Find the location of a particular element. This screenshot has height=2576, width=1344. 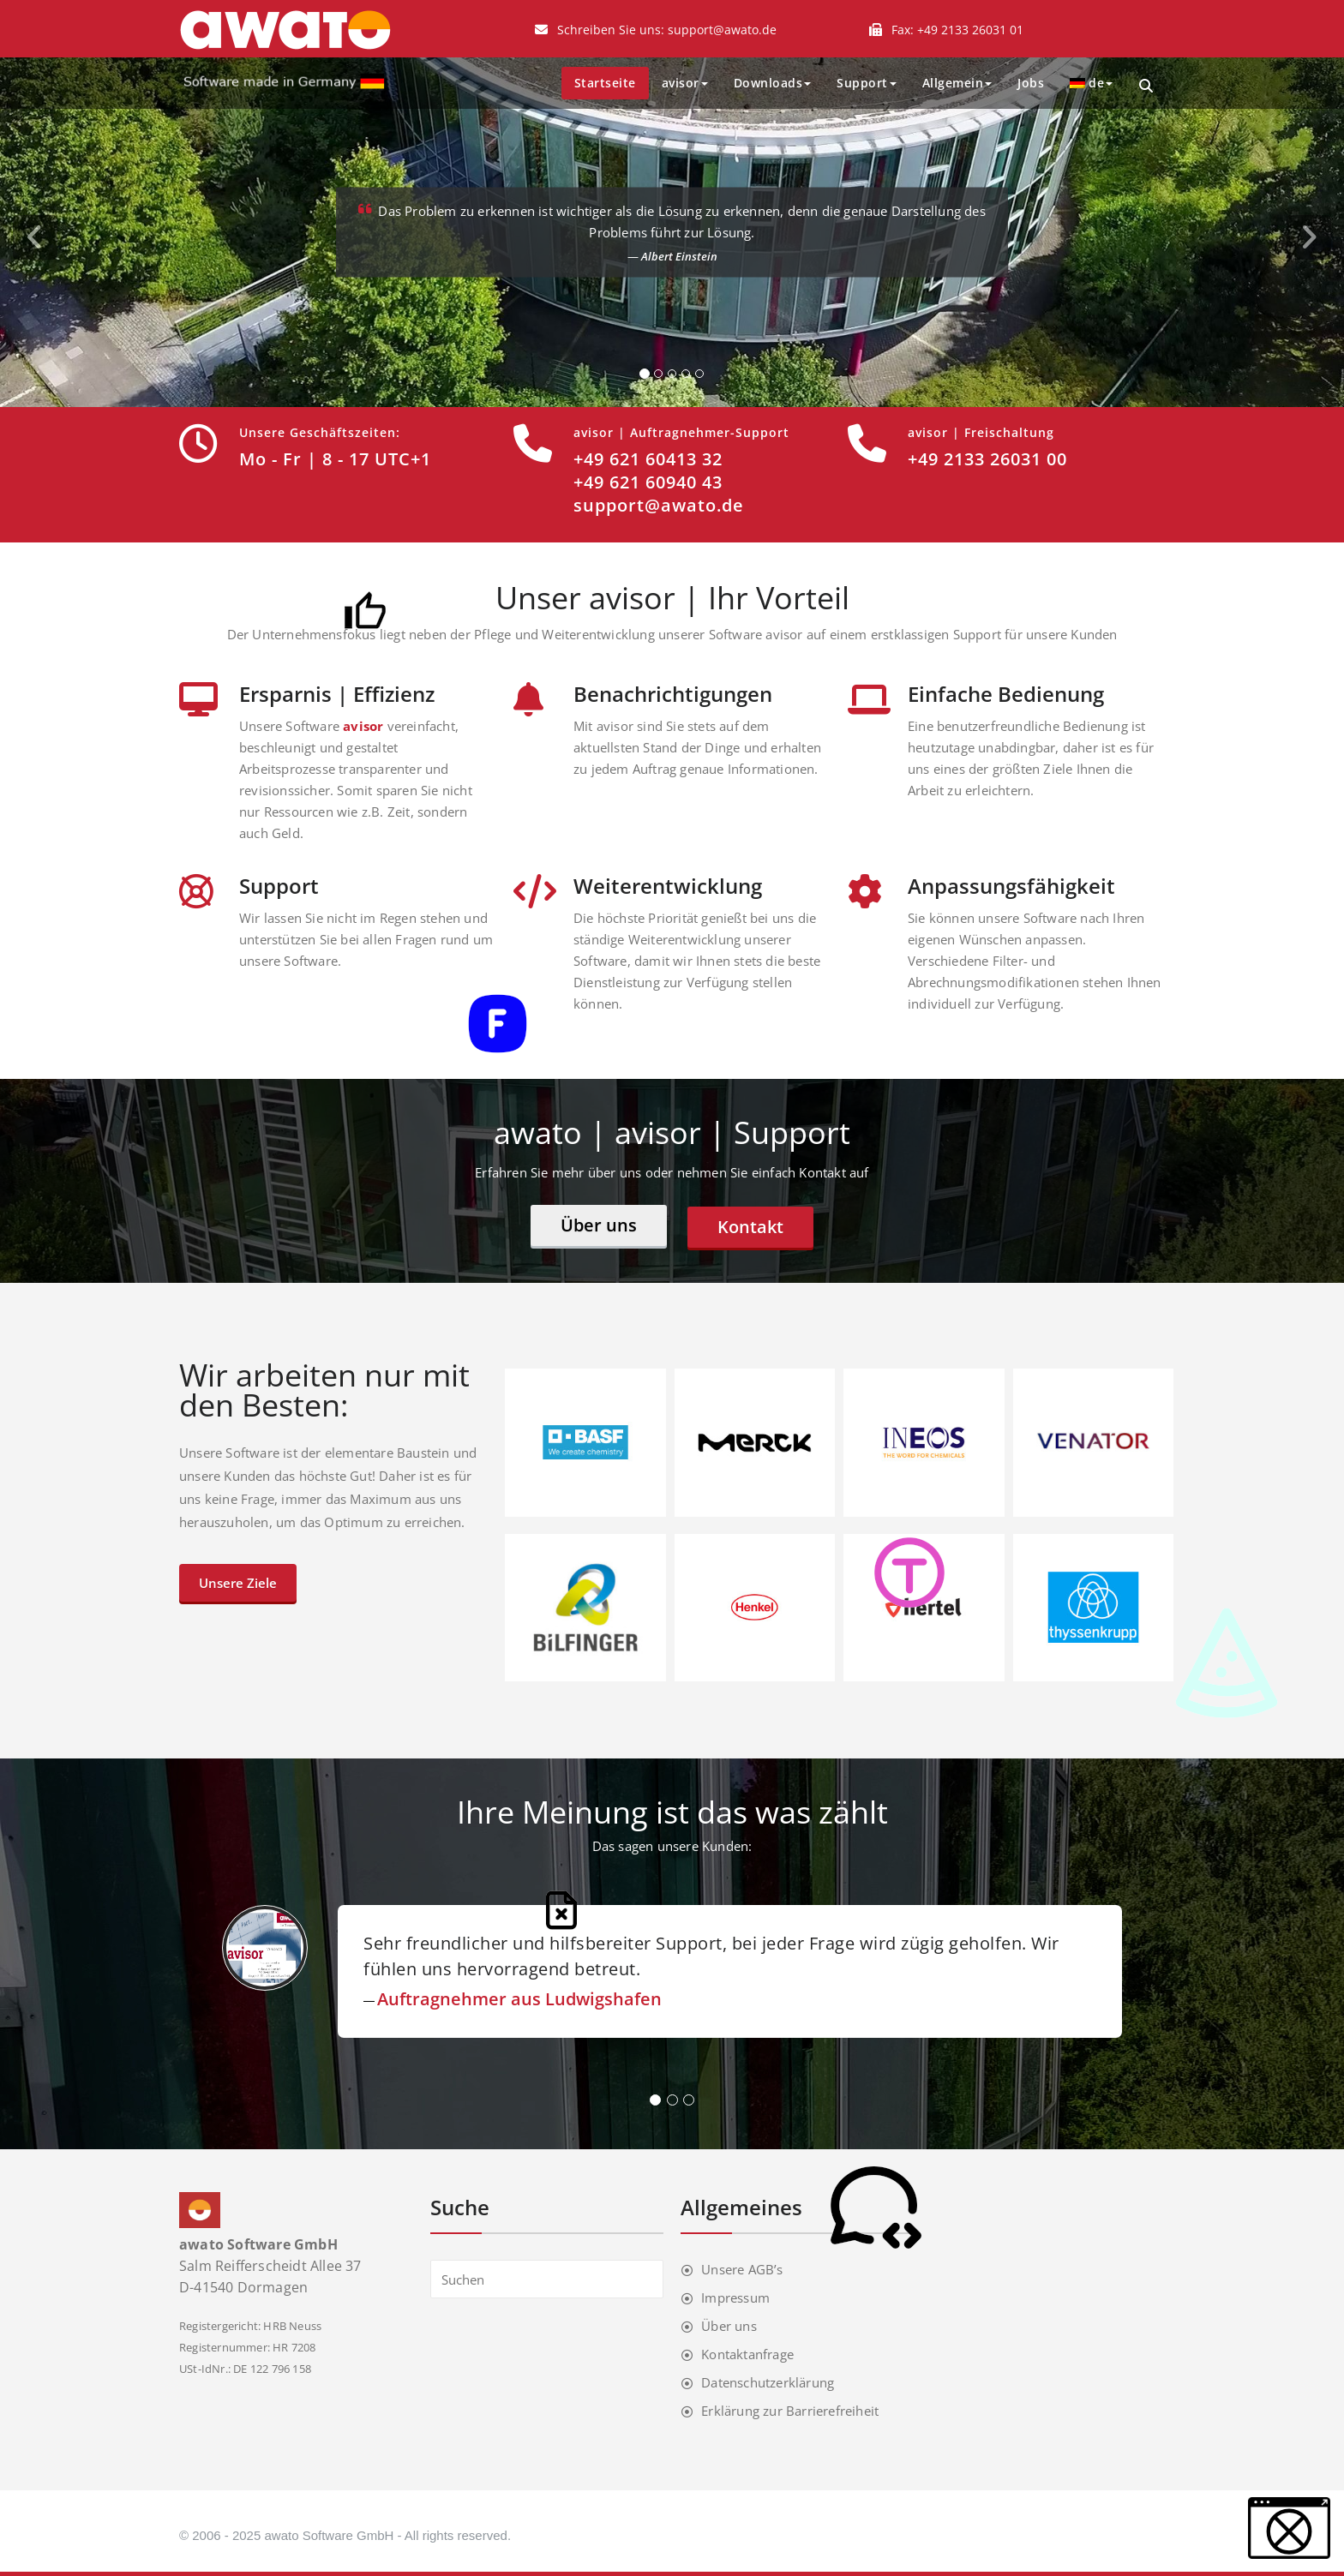

view code snippets in chat is located at coordinates (873, 2205).